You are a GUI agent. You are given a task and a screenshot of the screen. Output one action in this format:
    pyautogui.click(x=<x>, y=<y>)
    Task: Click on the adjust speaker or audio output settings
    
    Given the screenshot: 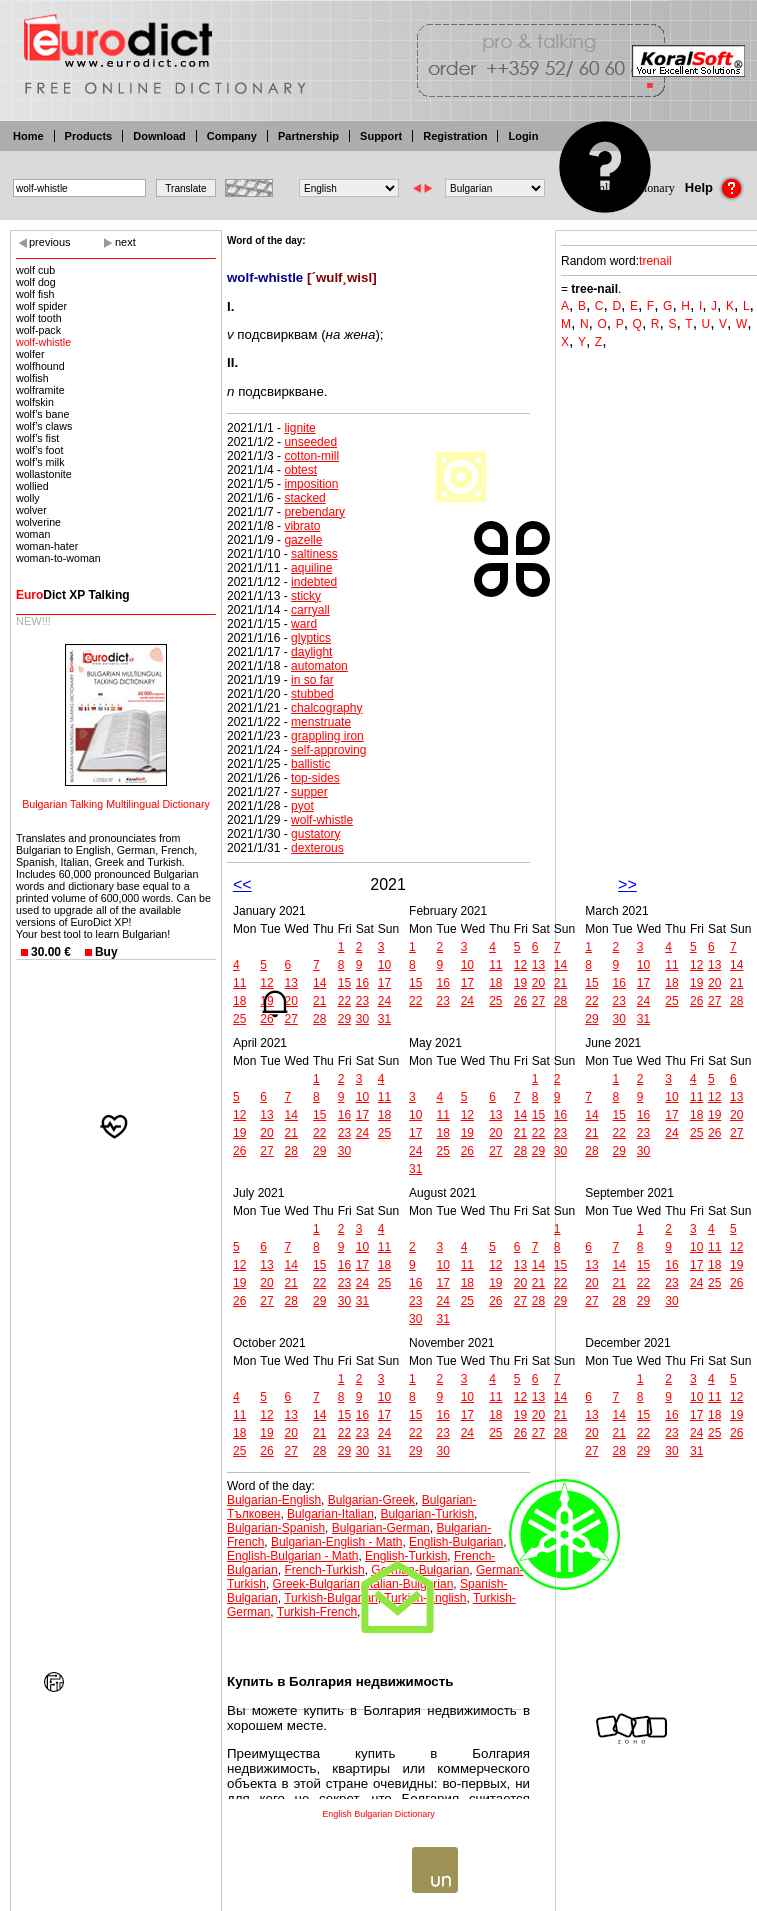 What is the action you would take?
    pyautogui.click(x=461, y=477)
    